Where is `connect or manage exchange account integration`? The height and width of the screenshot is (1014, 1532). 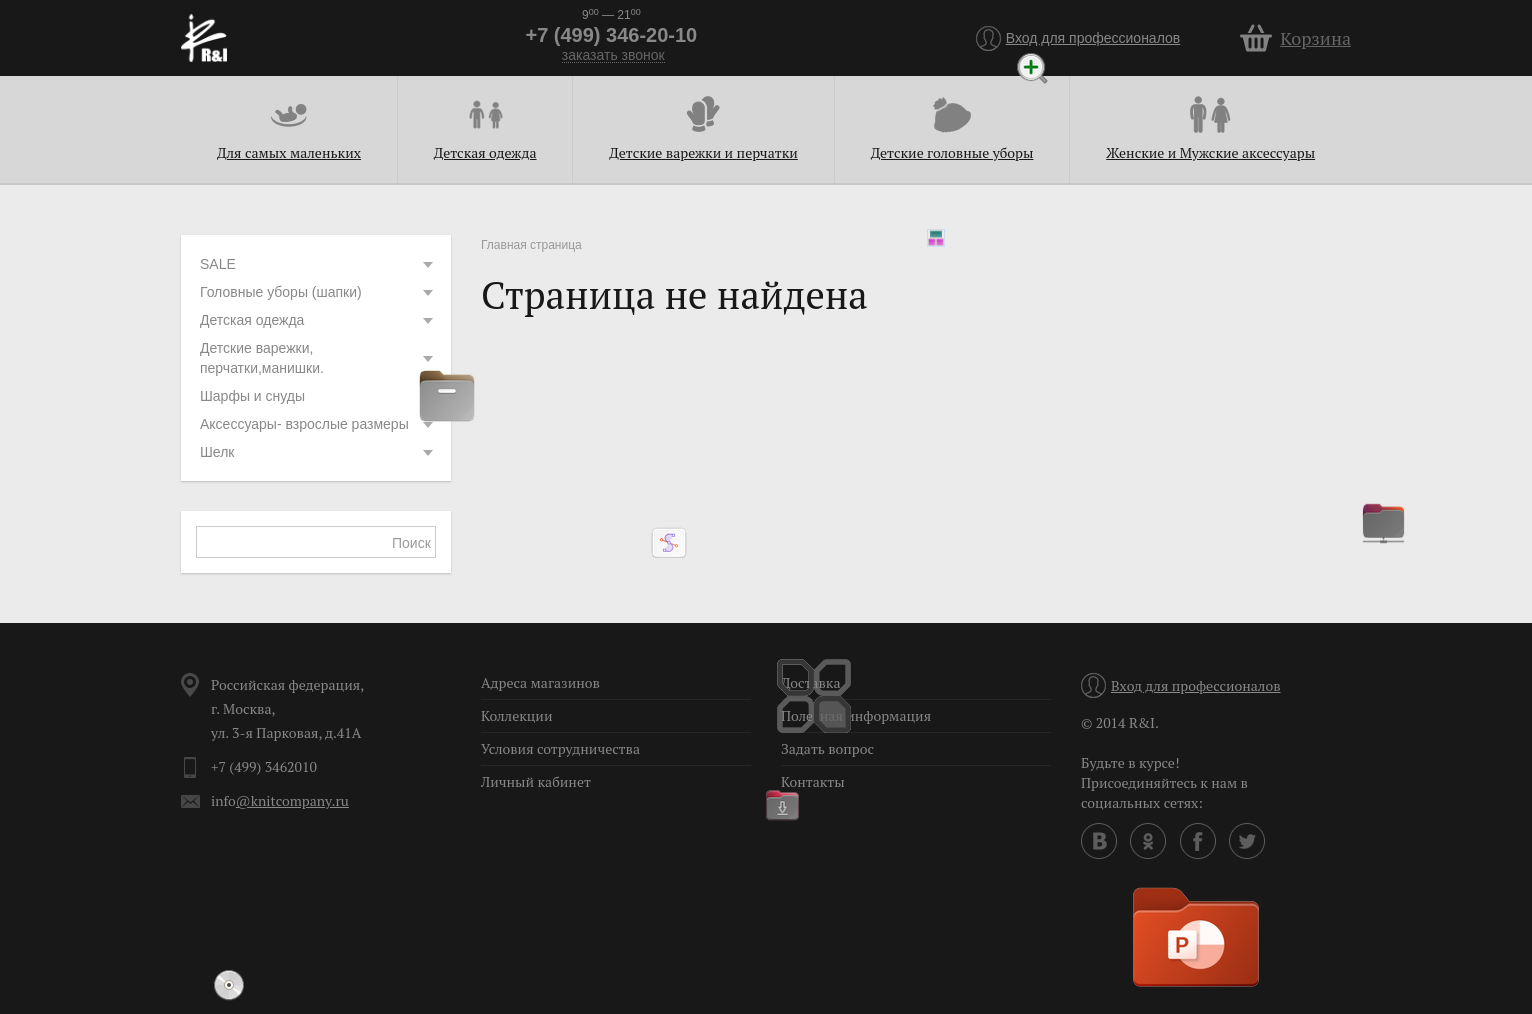
connect or manage exchange account integration is located at coordinates (814, 696).